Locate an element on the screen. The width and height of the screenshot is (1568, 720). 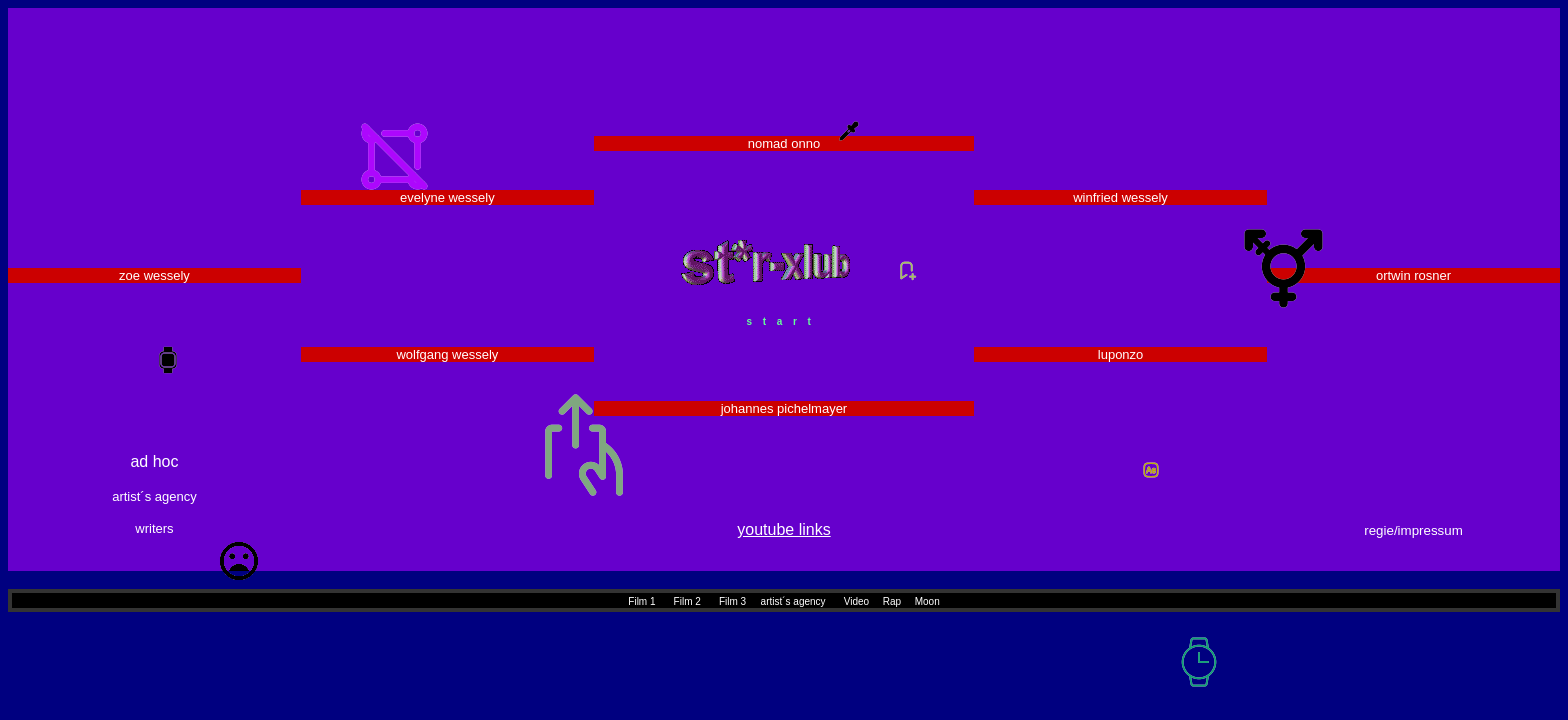
view watch or wearable device settings is located at coordinates (1199, 662).